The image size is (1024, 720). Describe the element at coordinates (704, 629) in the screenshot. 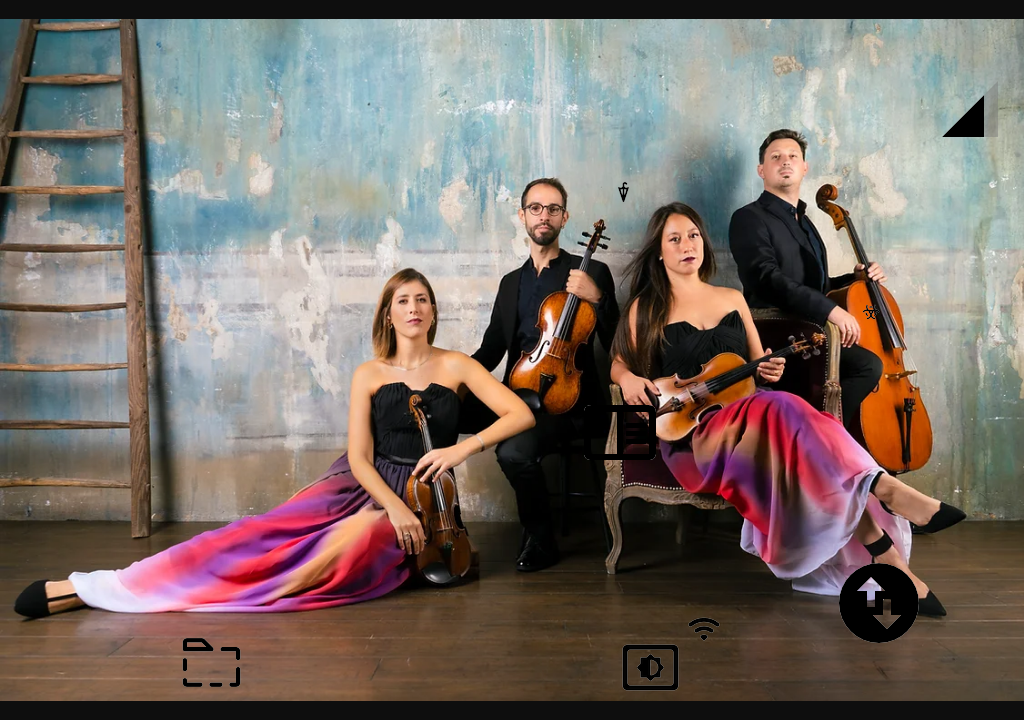

I see `indicates active wifi connection` at that location.